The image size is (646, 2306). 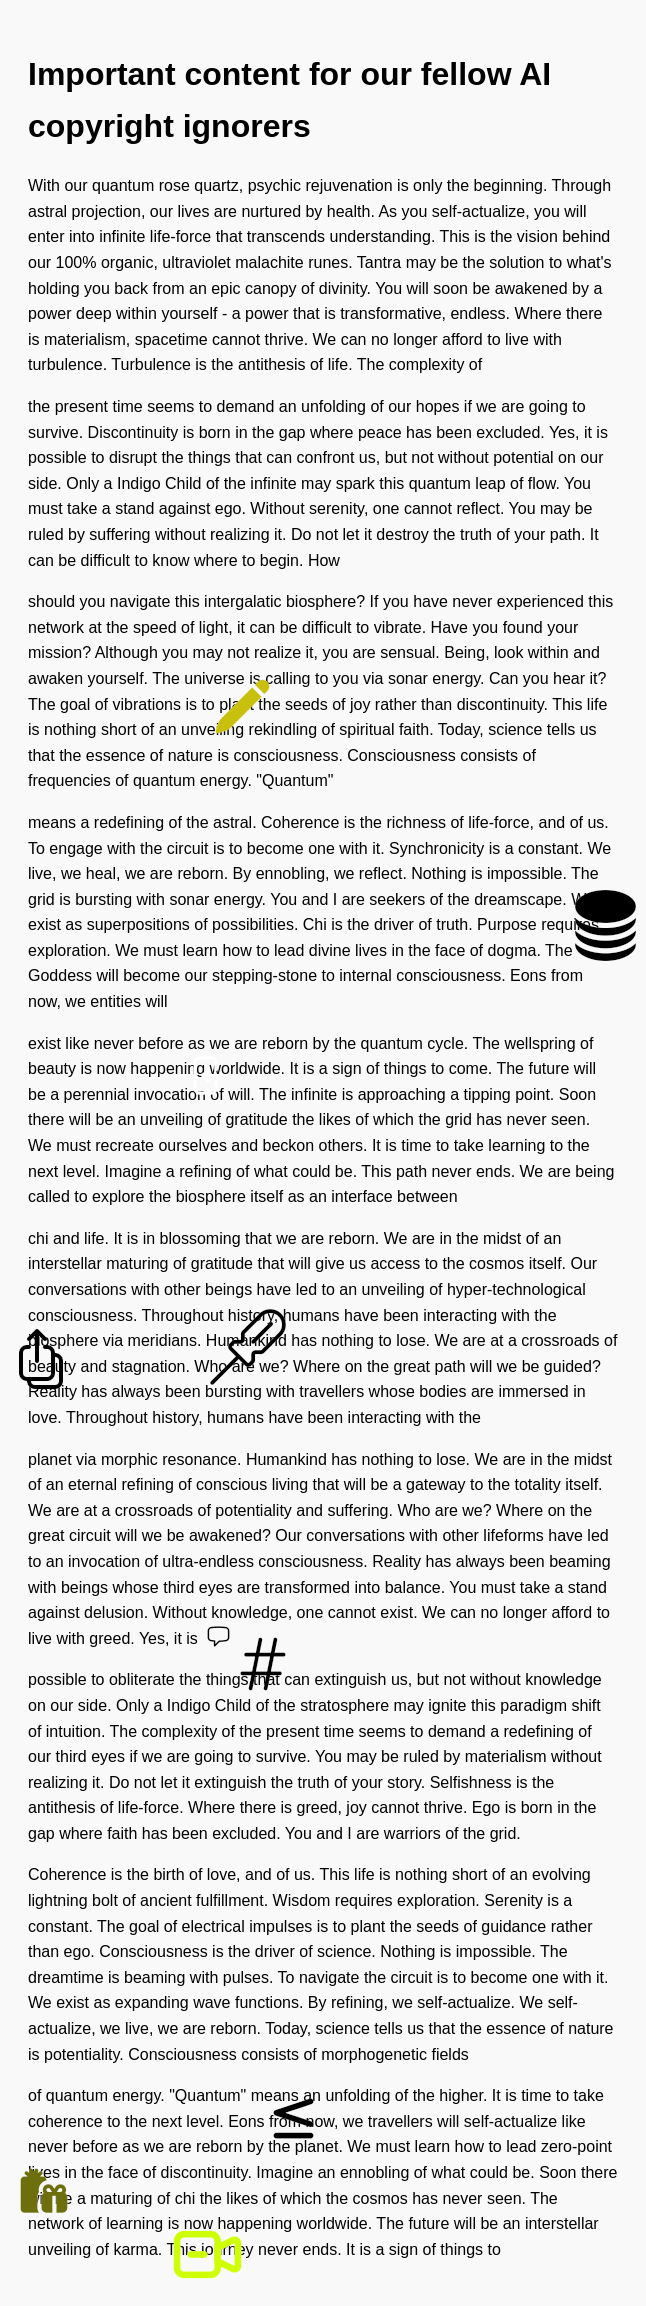 What do you see at coordinates (263, 1664) in the screenshot?
I see `add or search hashtags` at bounding box center [263, 1664].